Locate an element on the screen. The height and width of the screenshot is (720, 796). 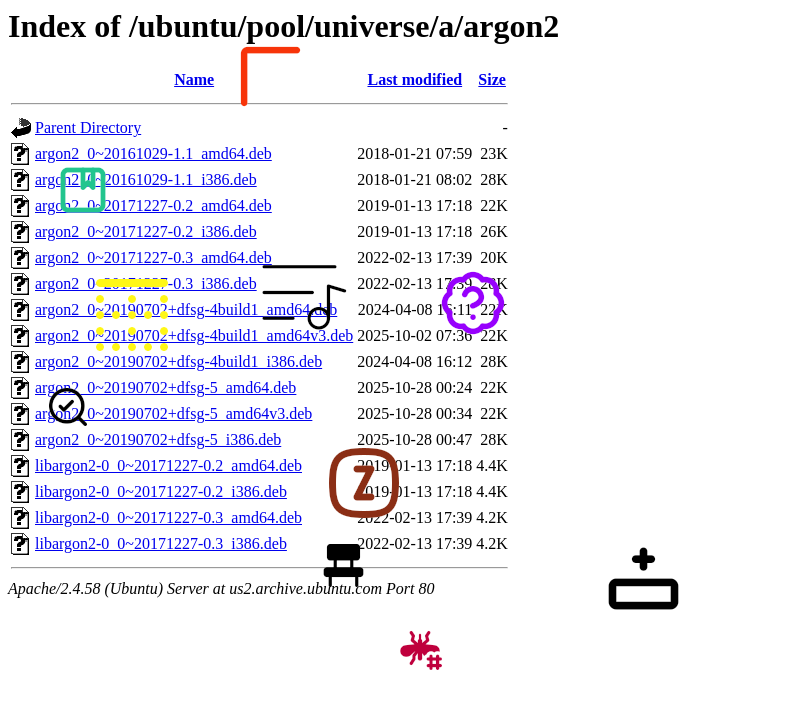
browse furniture or seating options is located at coordinates (343, 565).